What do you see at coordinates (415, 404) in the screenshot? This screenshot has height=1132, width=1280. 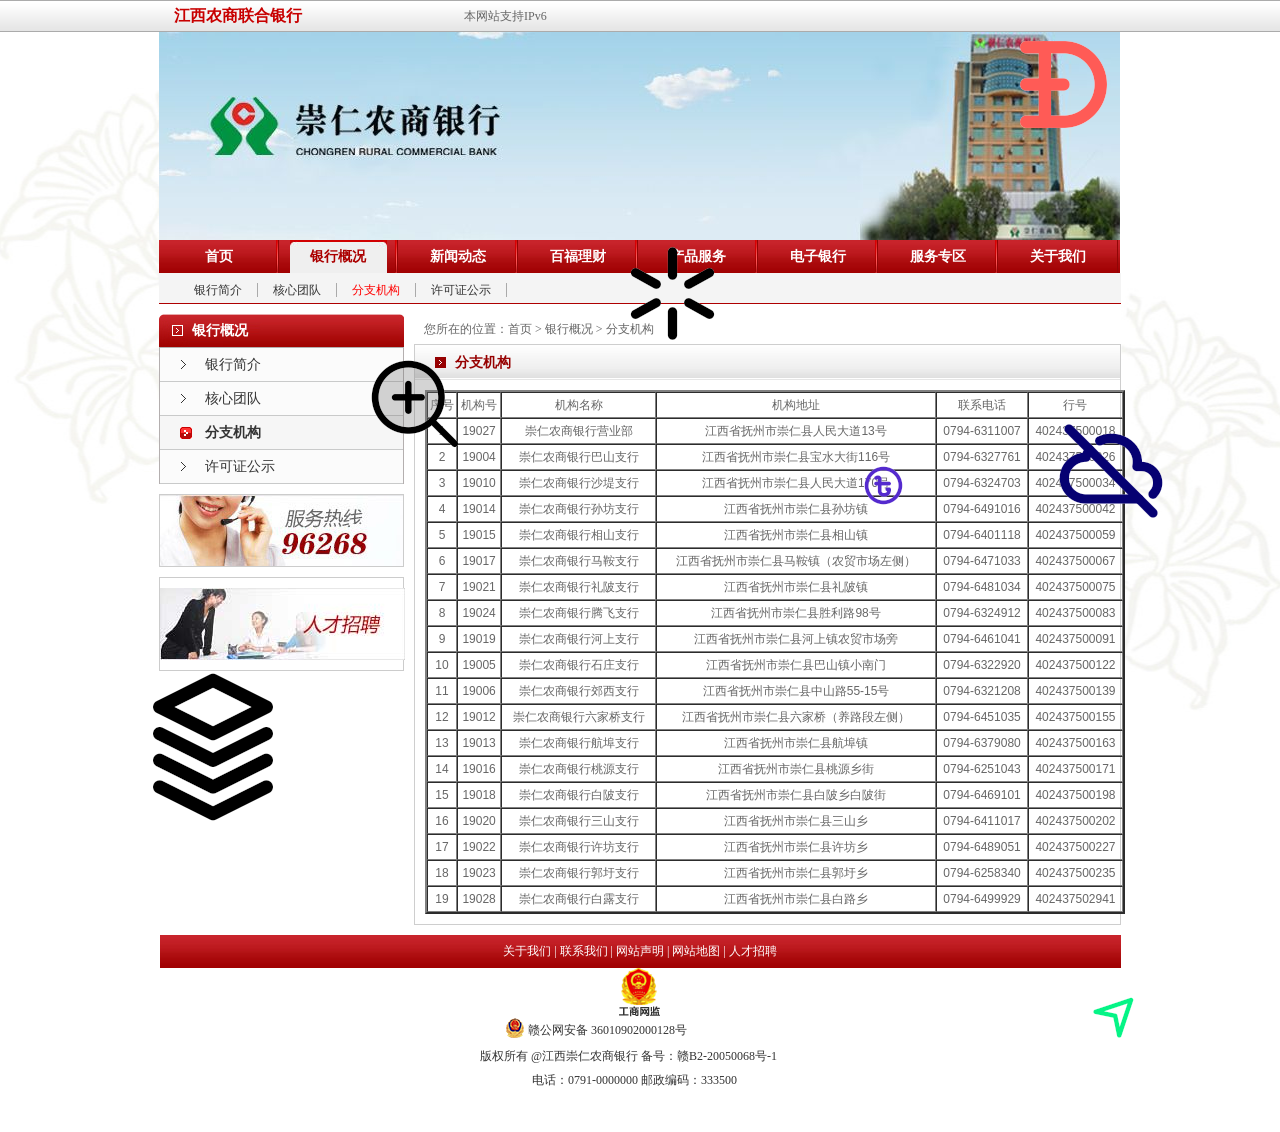 I see `zoom in on content` at bounding box center [415, 404].